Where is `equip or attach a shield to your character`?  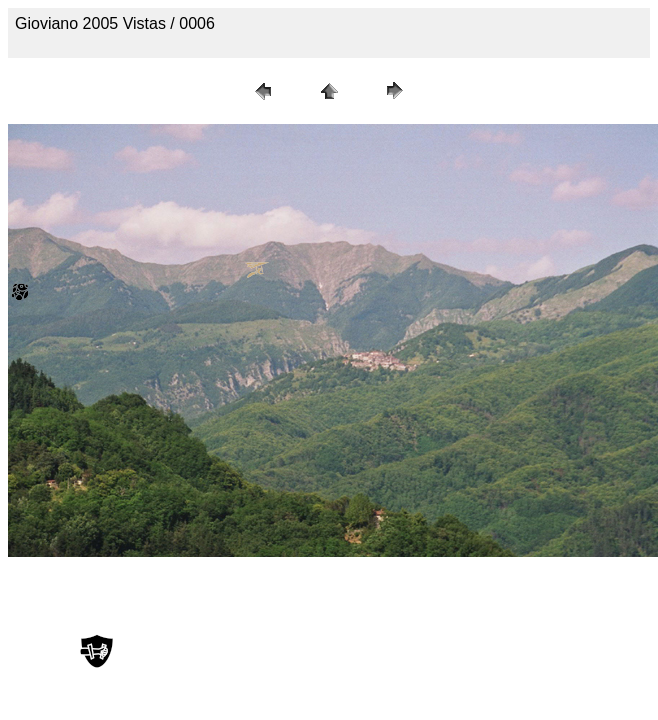 equip or attach a shield to your character is located at coordinates (97, 651).